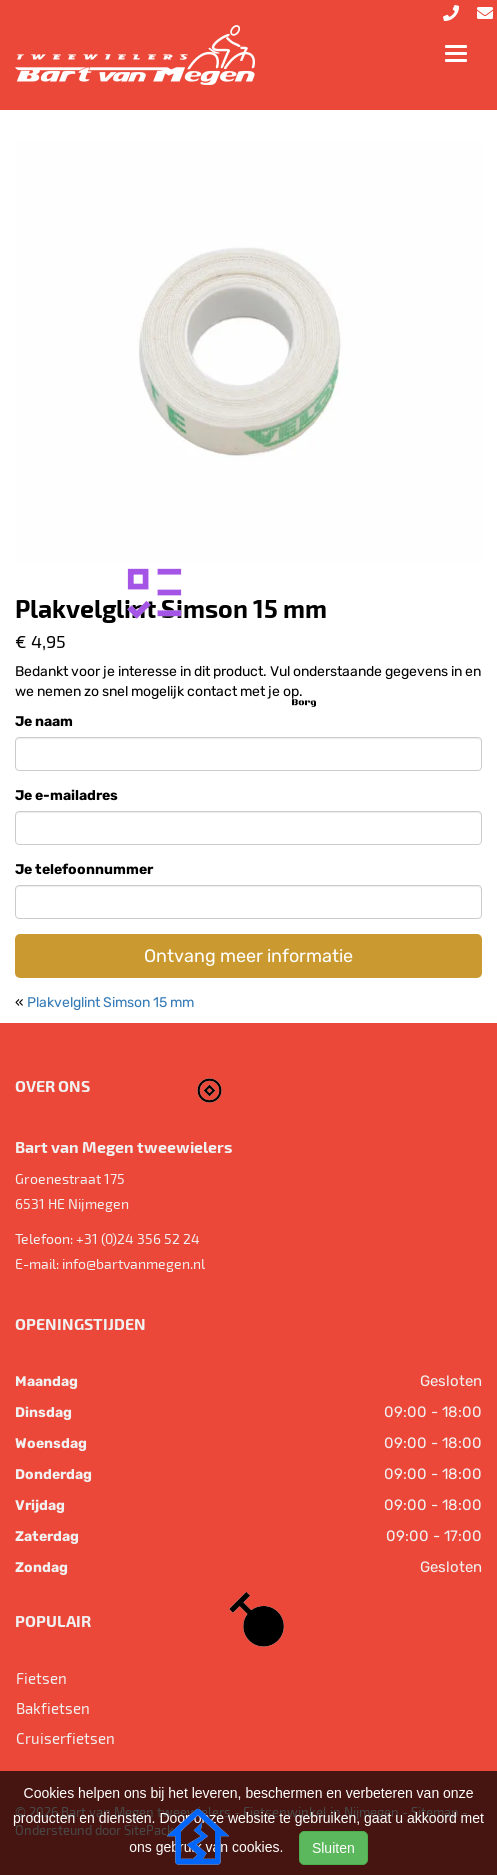  Describe the element at coordinates (259, 1619) in the screenshot. I see `gender identity symbol for travesti` at that location.